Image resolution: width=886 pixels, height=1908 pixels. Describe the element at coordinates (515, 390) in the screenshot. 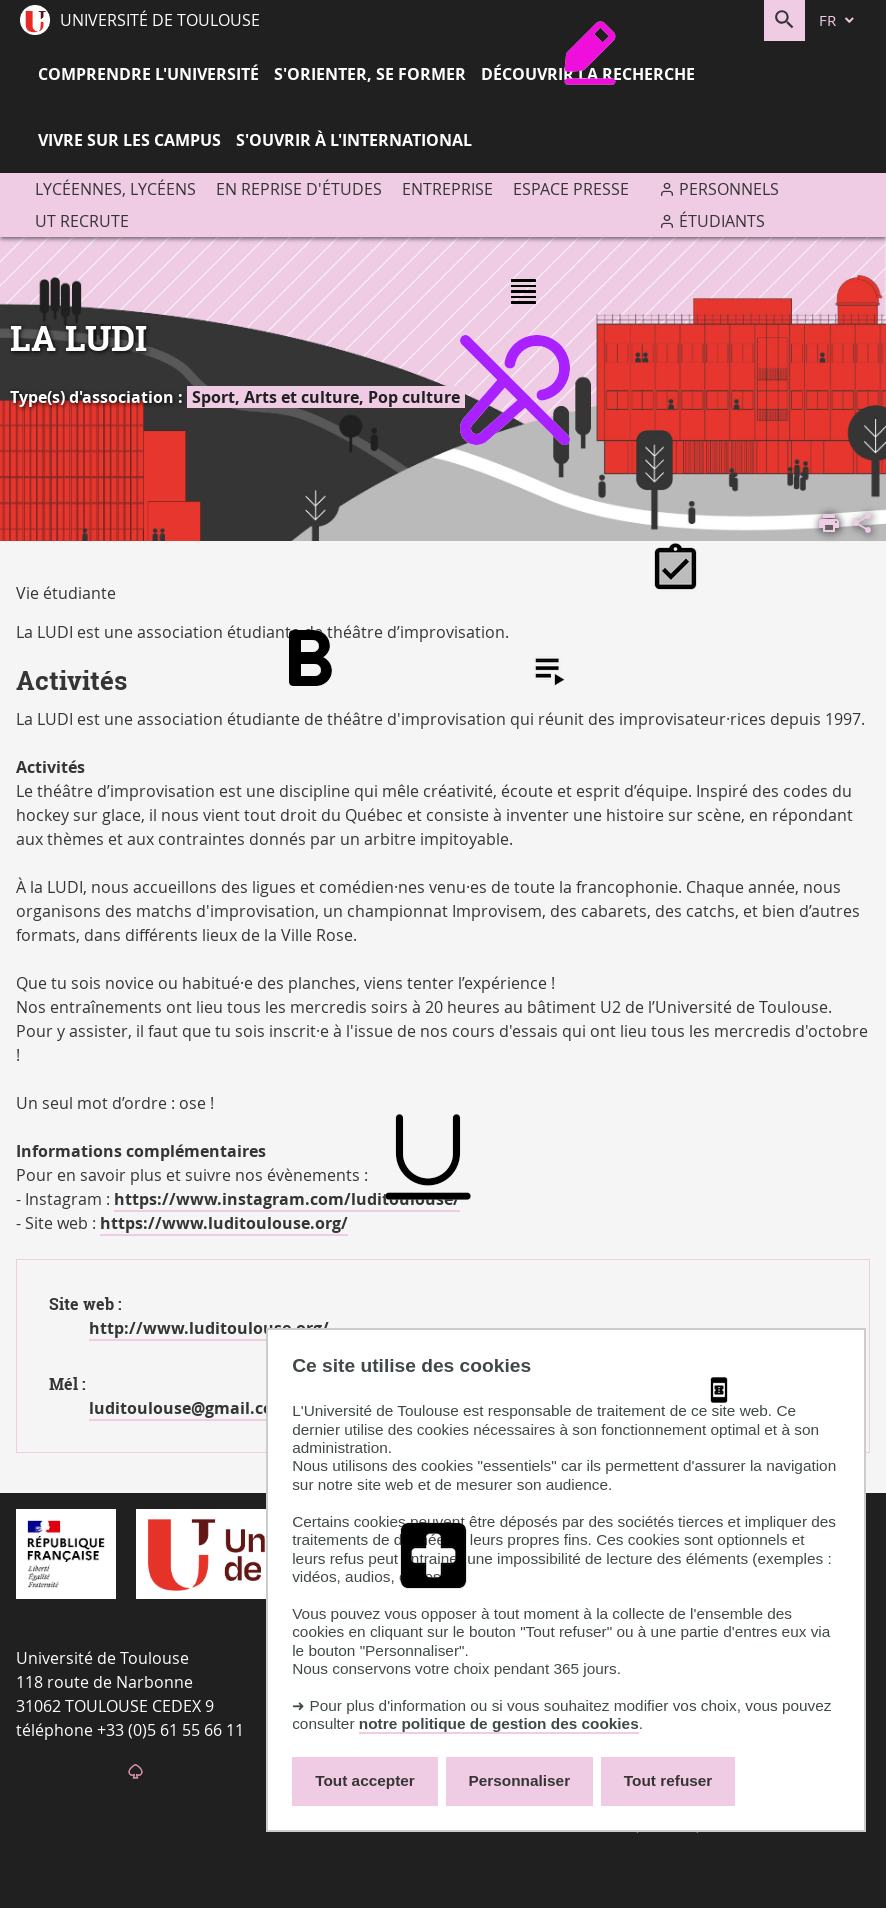

I see `mute microphone` at that location.